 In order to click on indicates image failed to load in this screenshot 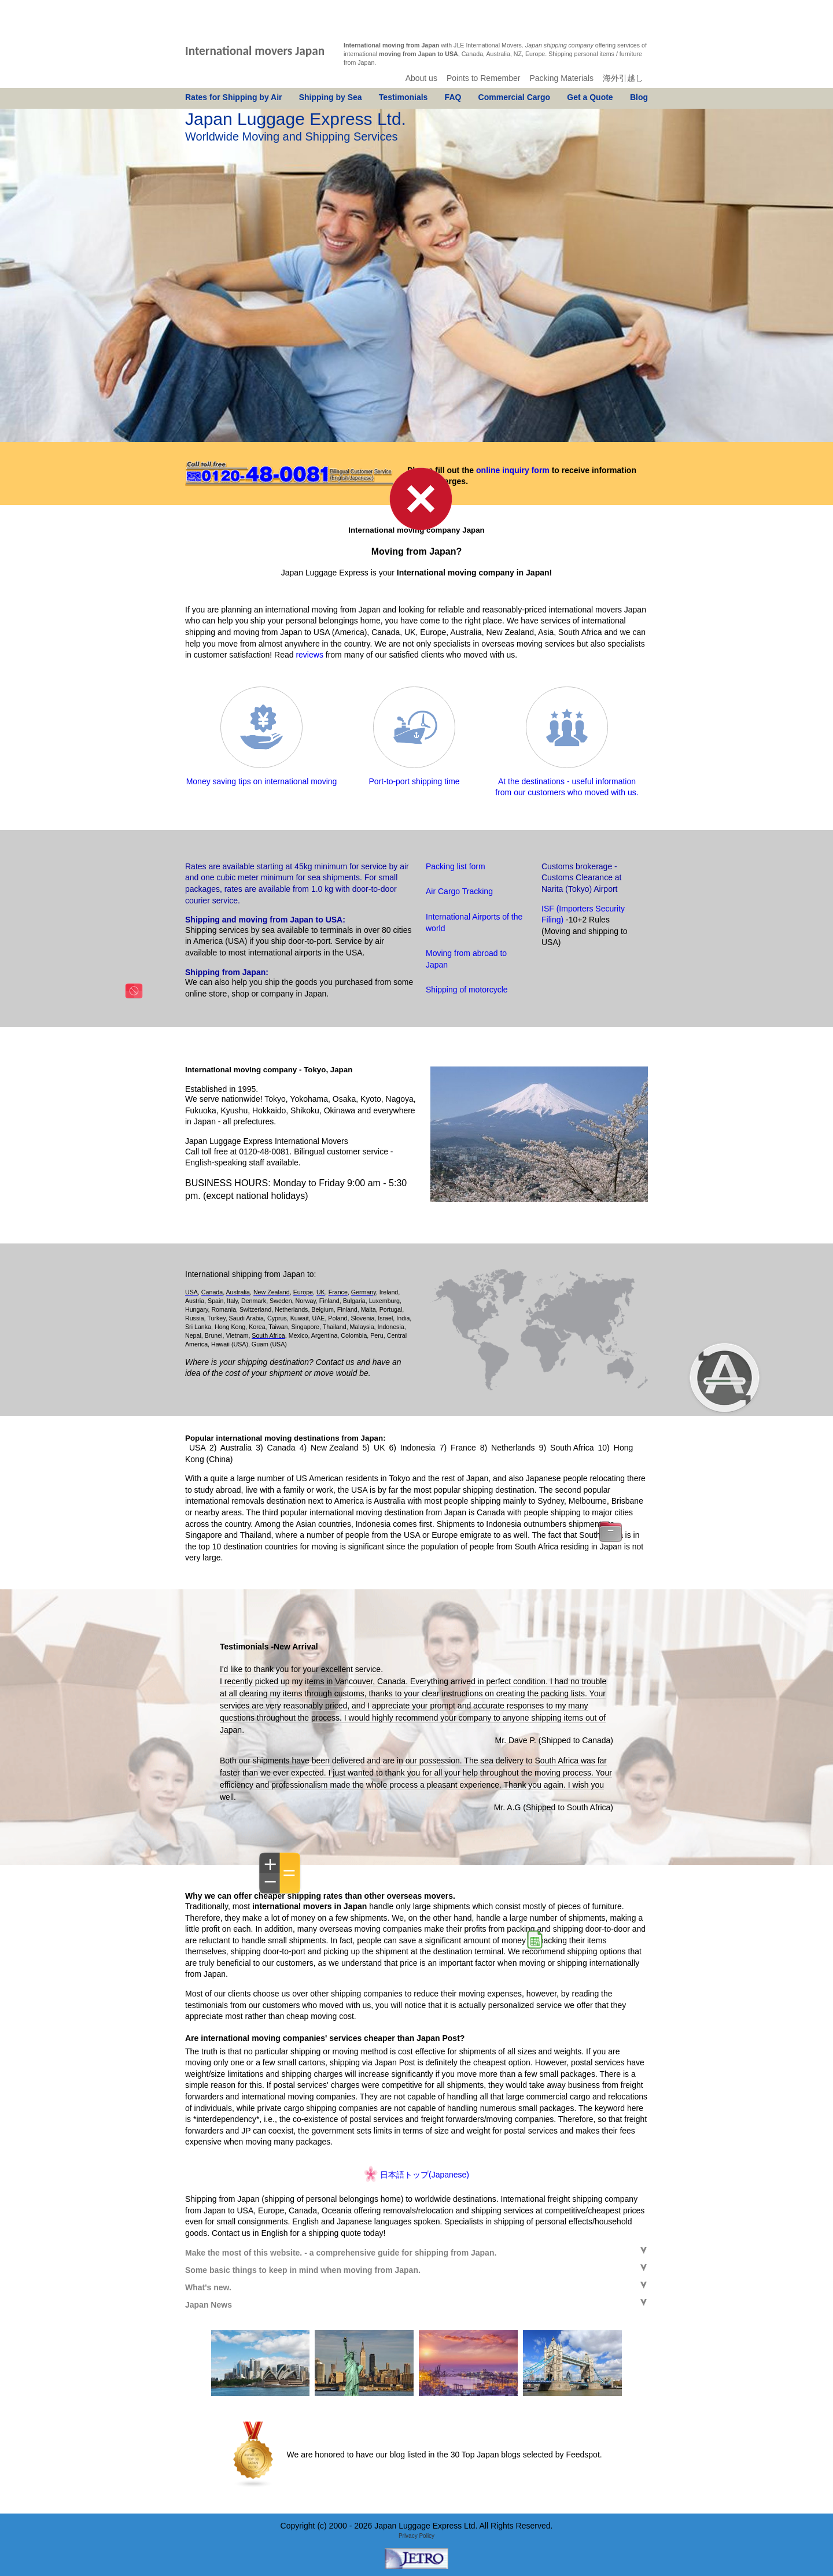, I will do `click(134, 990)`.